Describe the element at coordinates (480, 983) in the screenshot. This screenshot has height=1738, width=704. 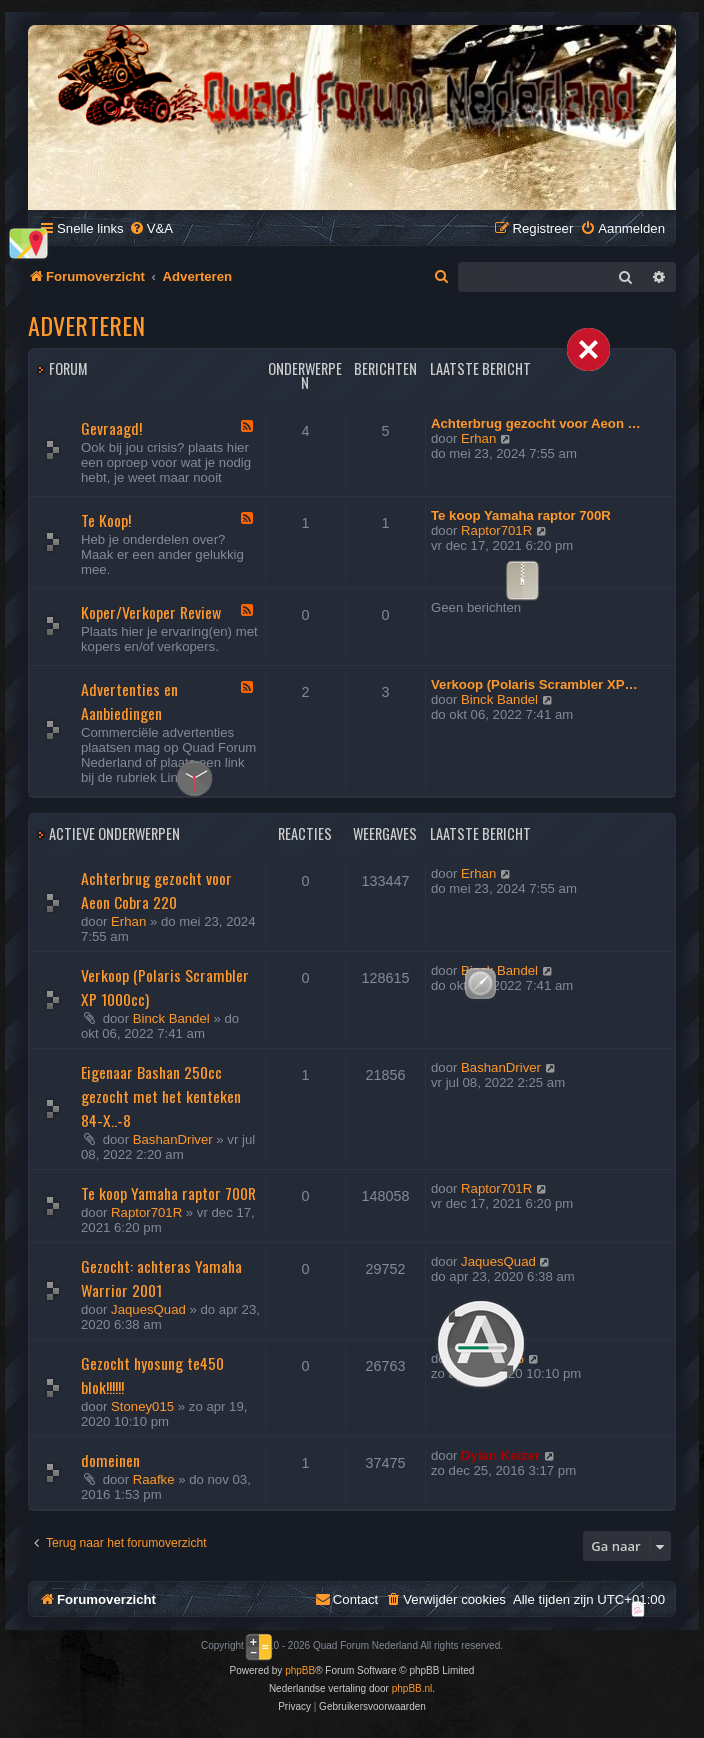
I see `open Safari web browser` at that location.